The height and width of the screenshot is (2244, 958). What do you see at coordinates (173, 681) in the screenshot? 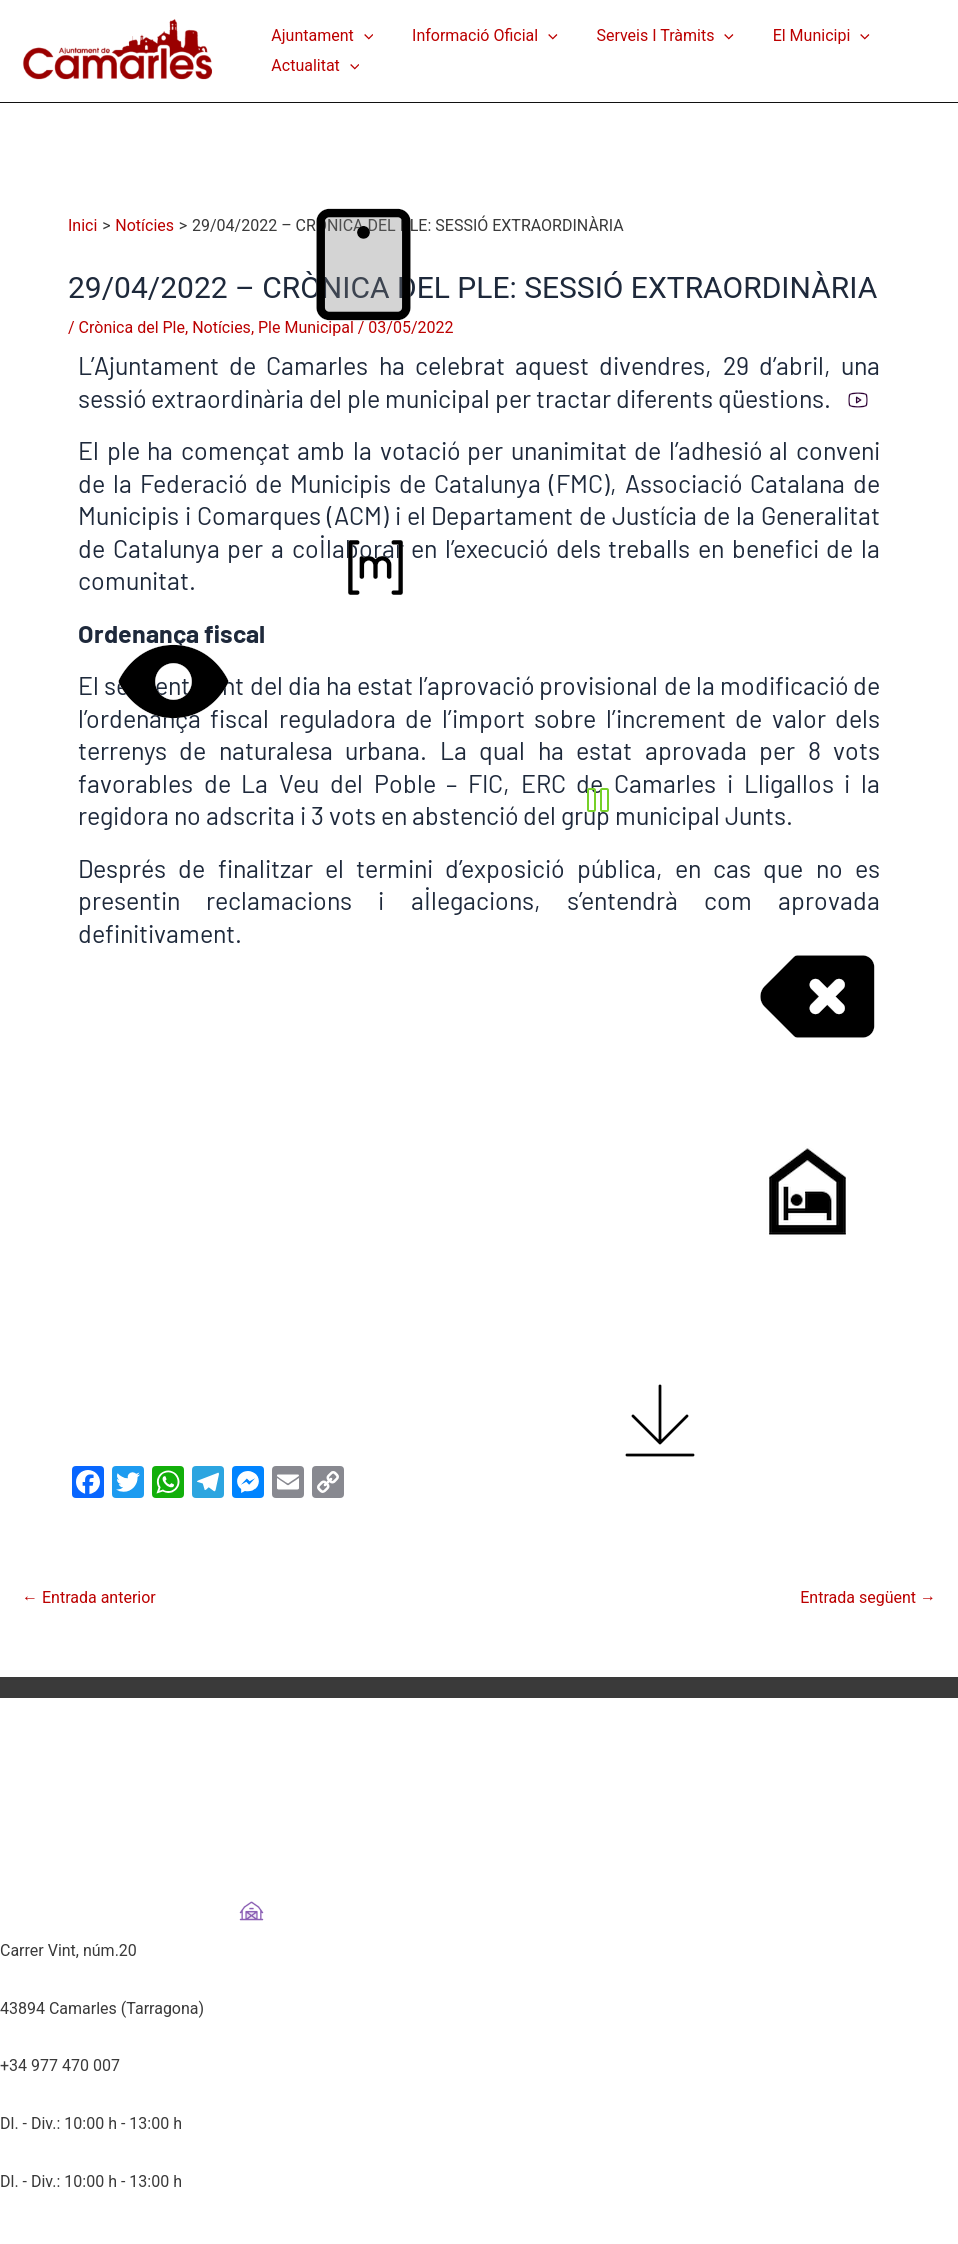
I see `view or preview content` at bounding box center [173, 681].